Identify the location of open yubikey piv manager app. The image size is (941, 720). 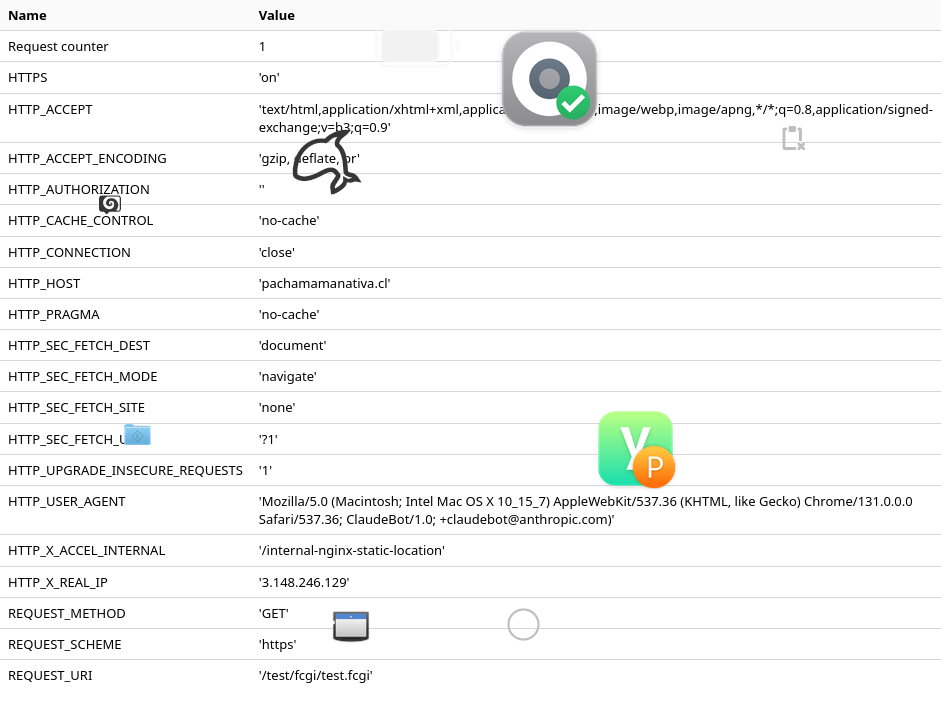
(635, 448).